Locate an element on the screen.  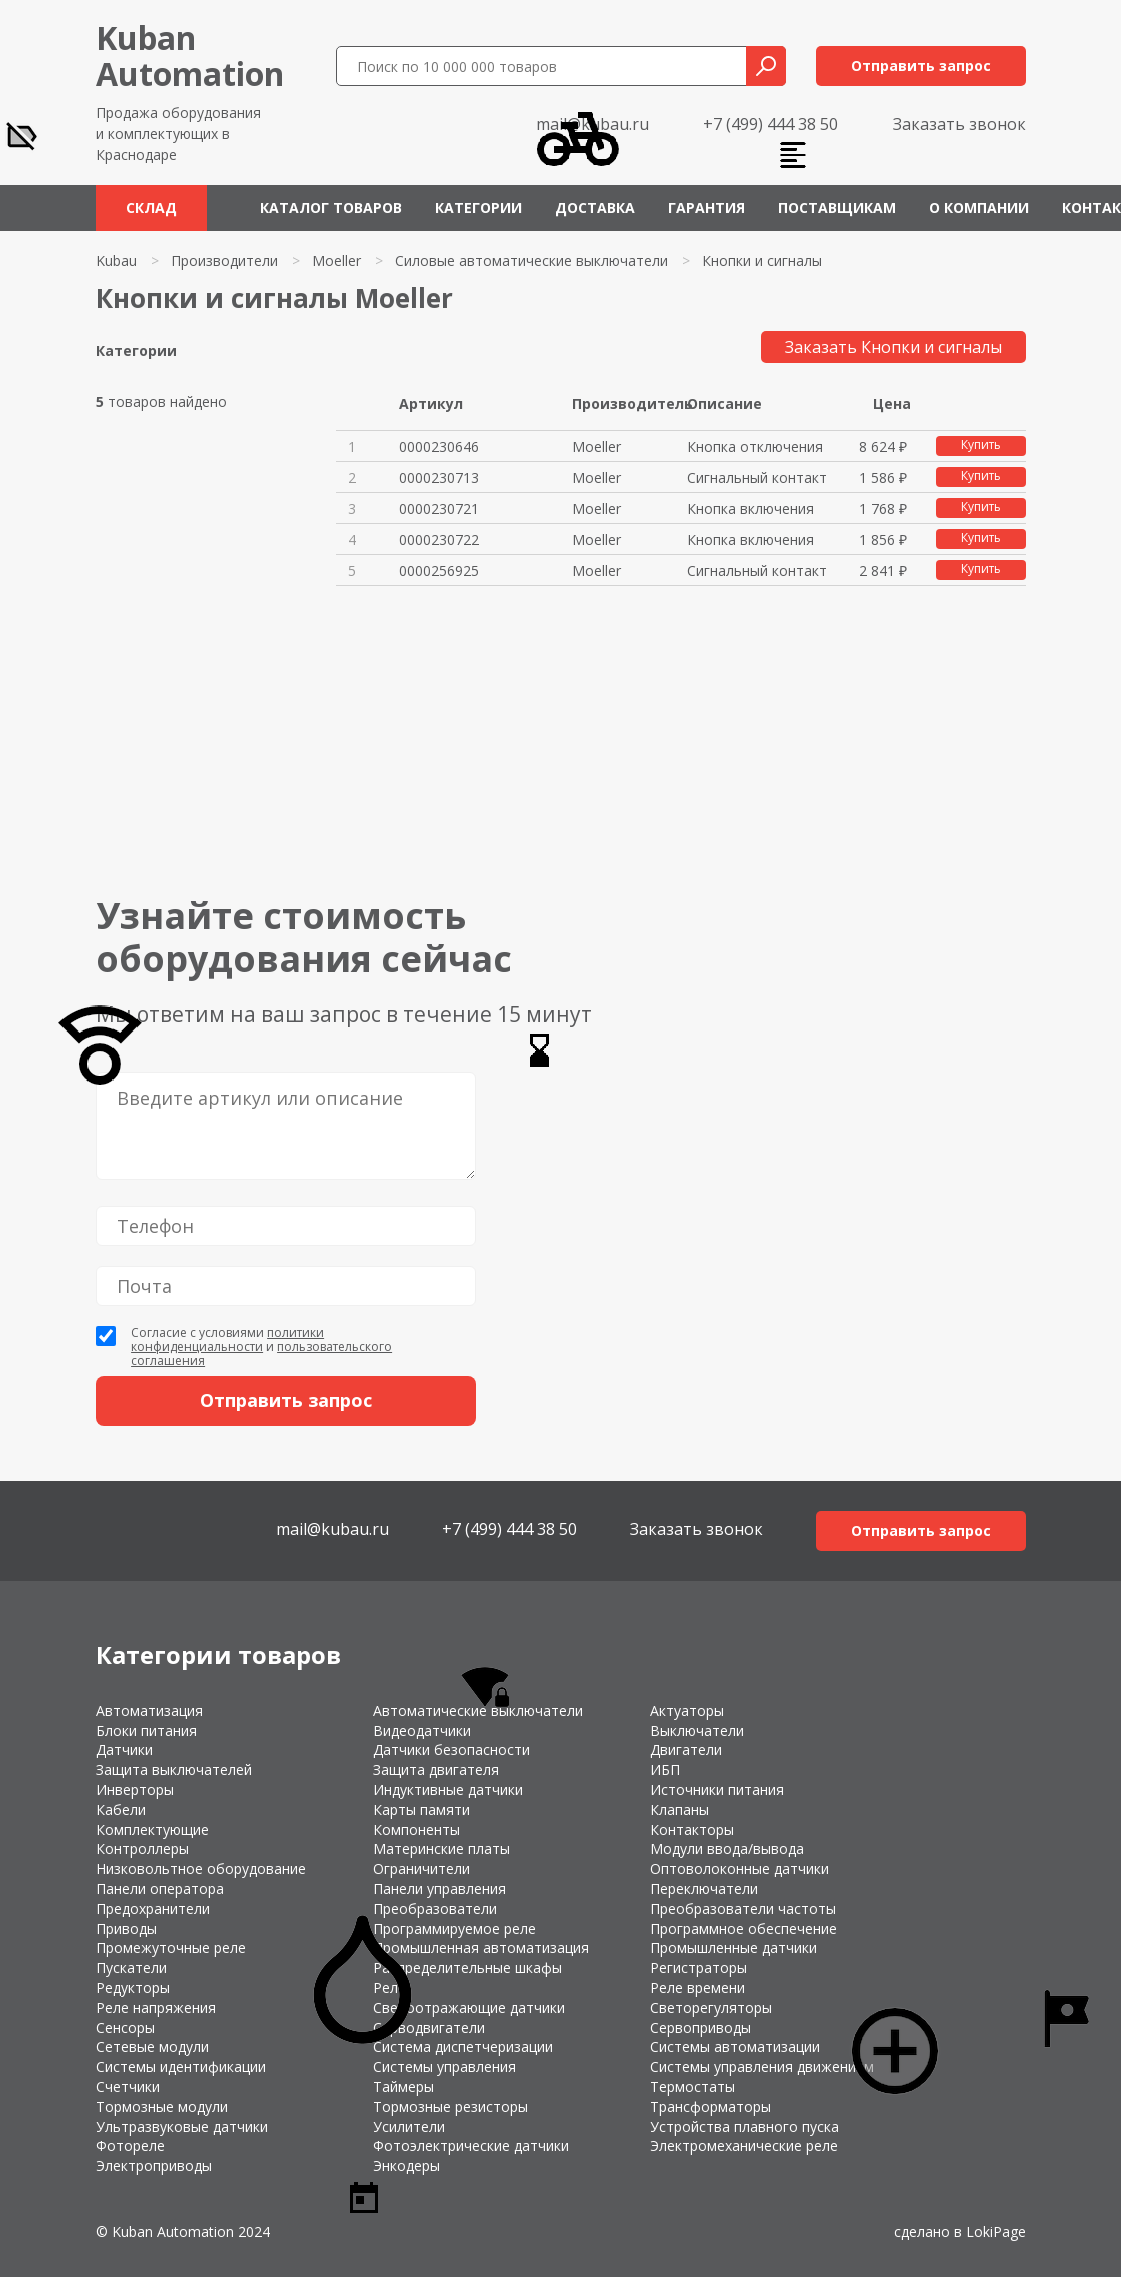
access bike routes or cycling directions is located at coordinates (578, 139).